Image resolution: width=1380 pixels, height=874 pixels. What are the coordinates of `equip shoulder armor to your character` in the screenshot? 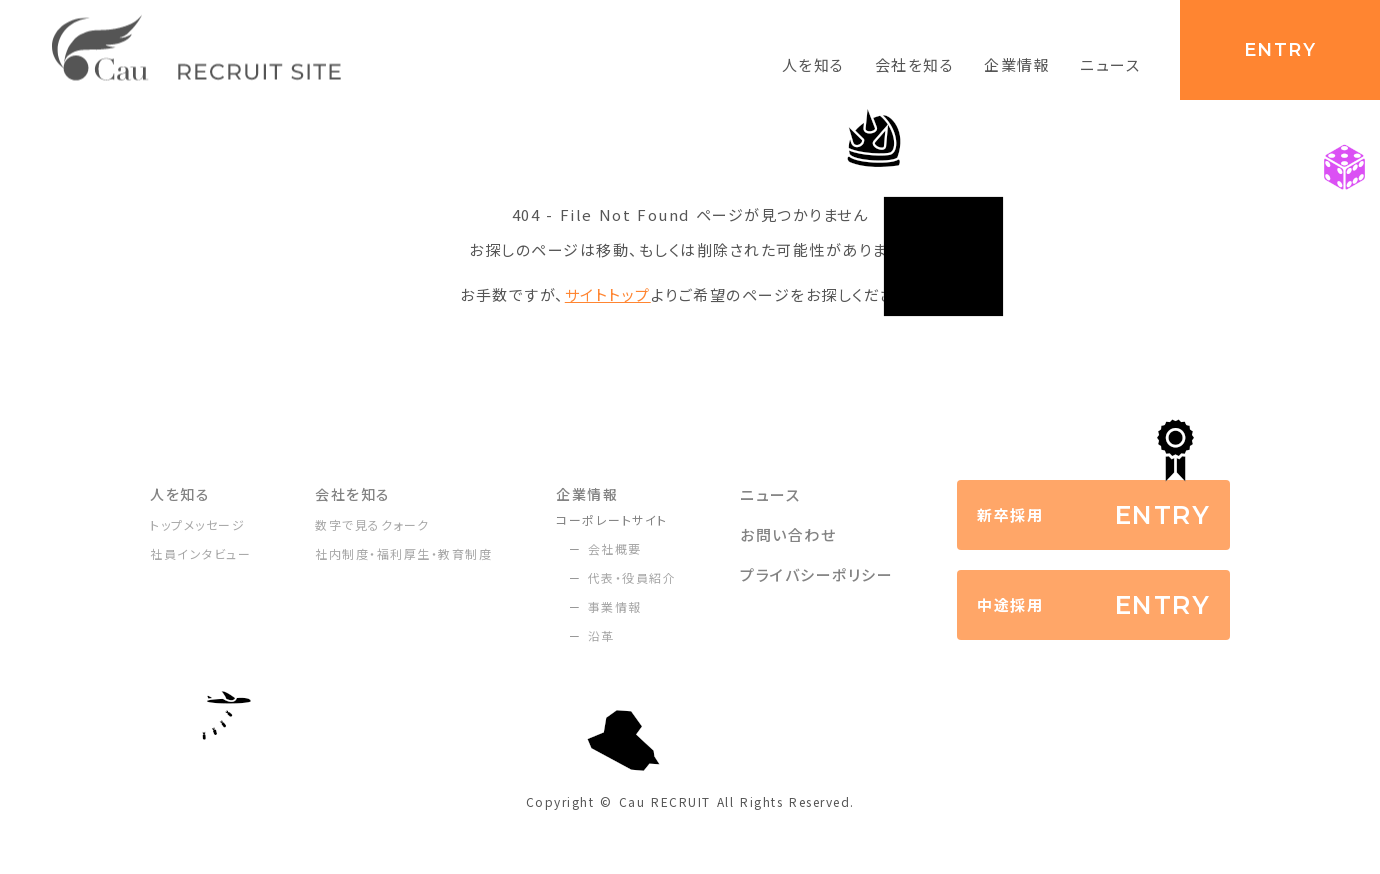 It's located at (874, 138).